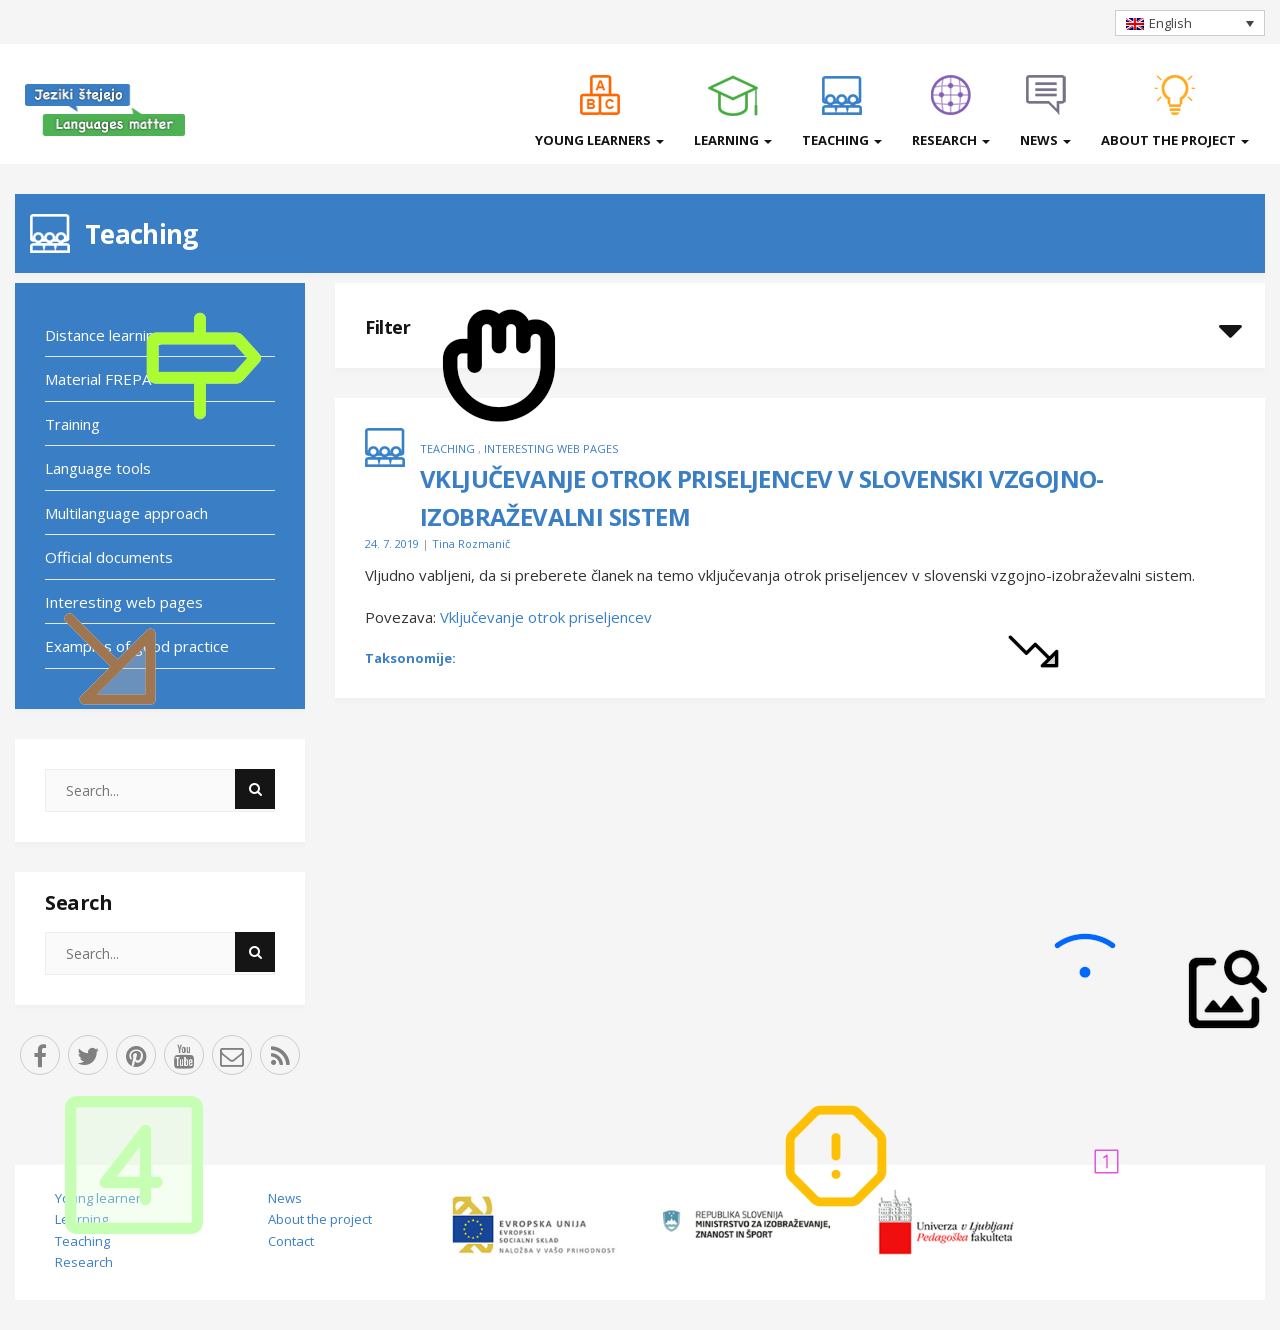 The width and height of the screenshot is (1280, 1330). Describe the element at coordinates (134, 1165) in the screenshot. I see `select or input the number four` at that location.